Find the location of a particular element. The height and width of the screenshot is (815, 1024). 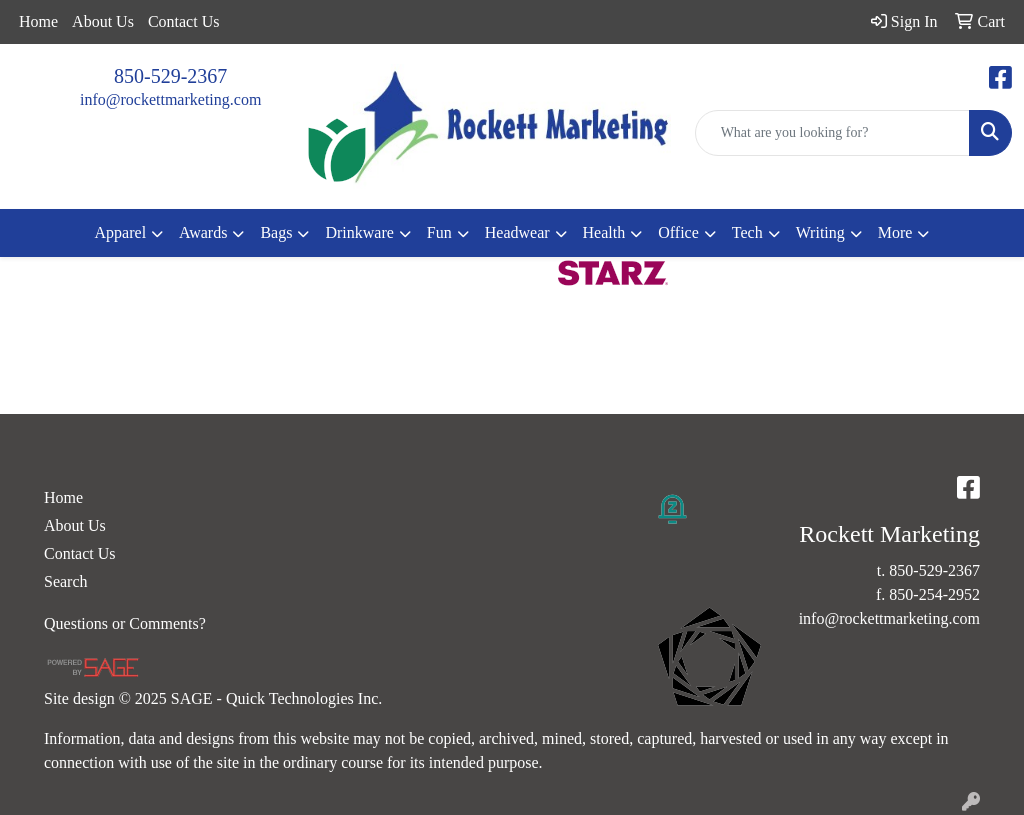

snooze notifications temporarily is located at coordinates (672, 508).